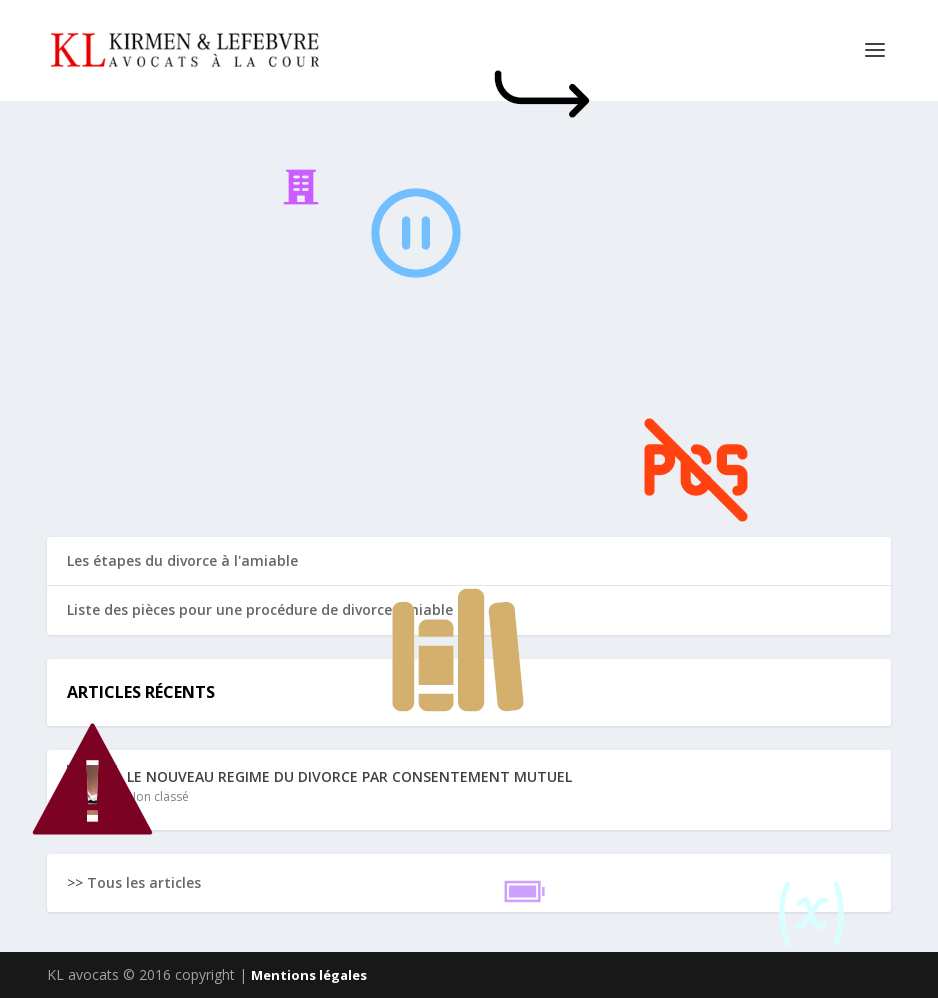 The width and height of the screenshot is (938, 998). What do you see at coordinates (524, 891) in the screenshot?
I see `indicates battery is fully charged` at bounding box center [524, 891].